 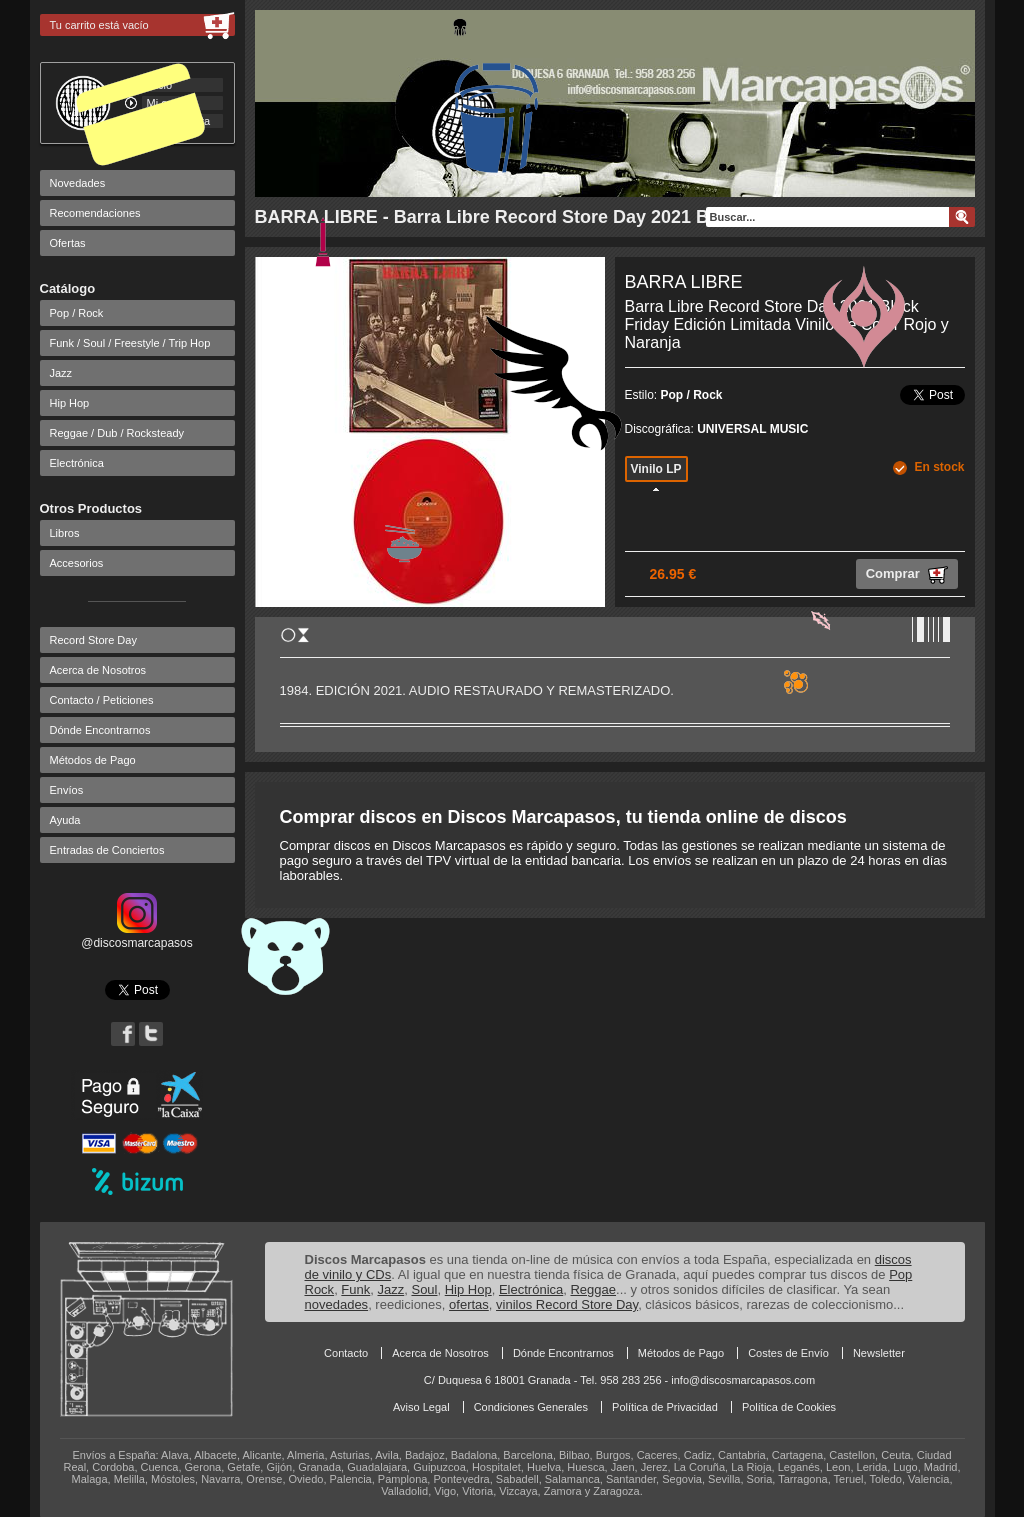 What do you see at coordinates (460, 28) in the screenshot?
I see `select squid or cephalopod character` at bounding box center [460, 28].